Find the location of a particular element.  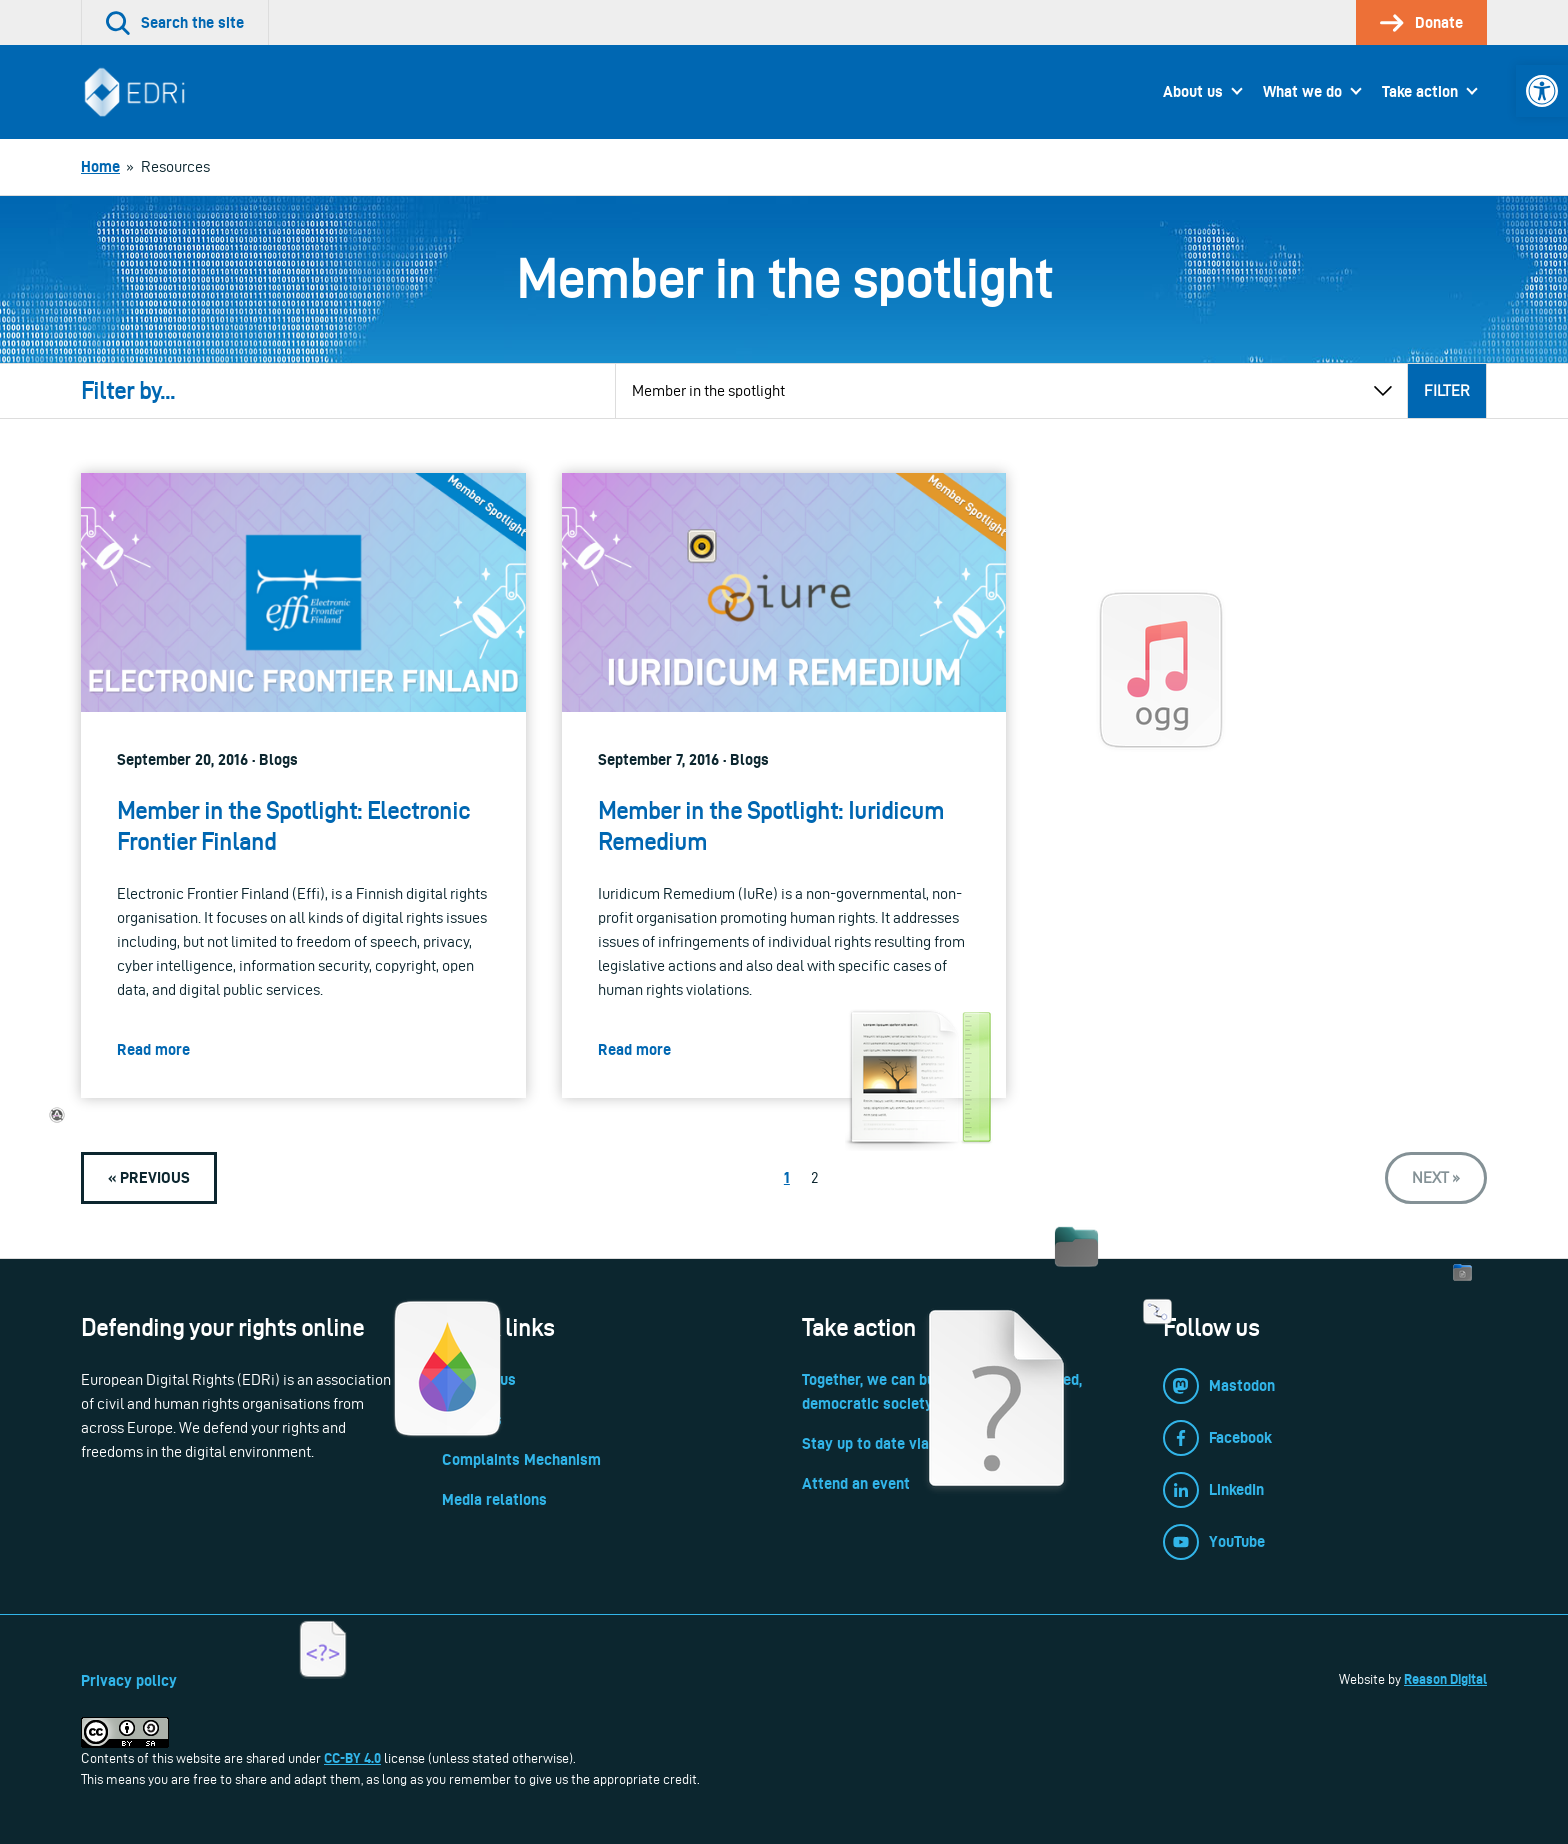

drop file here to move into folder is located at coordinates (1076, 1246).